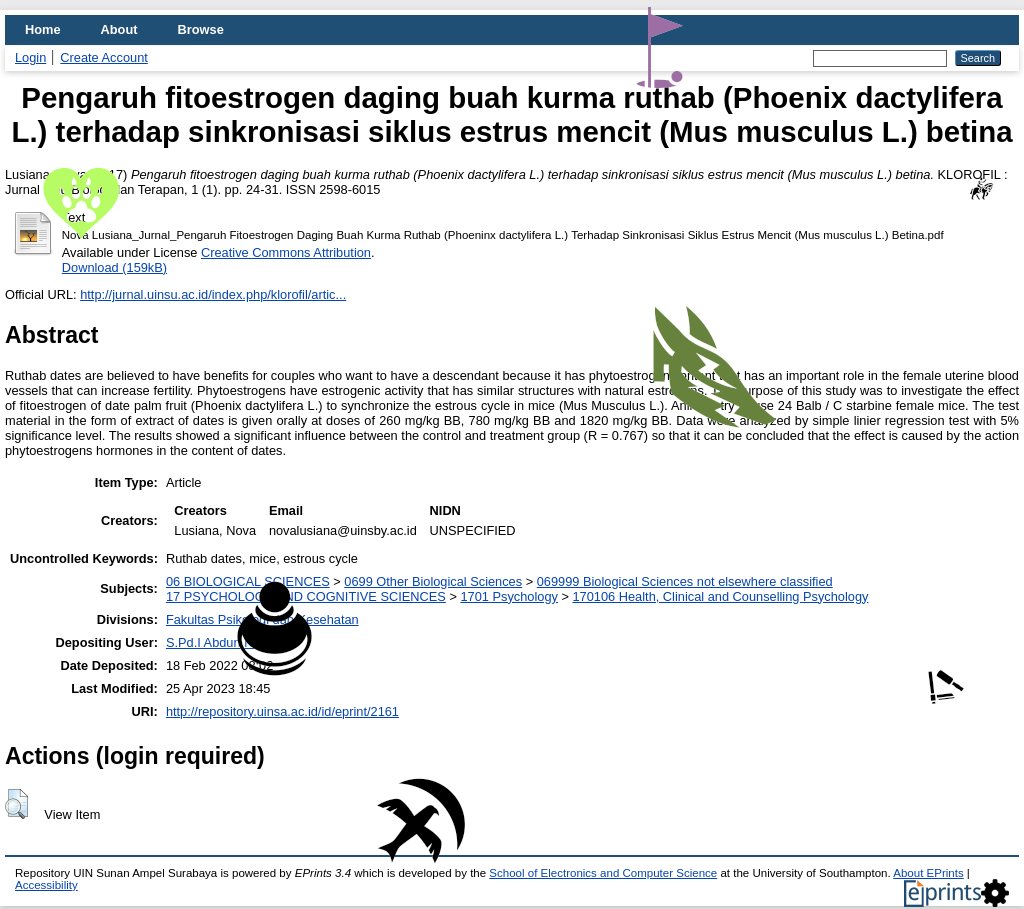 This screenshot has width=1024, height=909. I want to click on falcon moon game icon or badge, so click(421, 821).